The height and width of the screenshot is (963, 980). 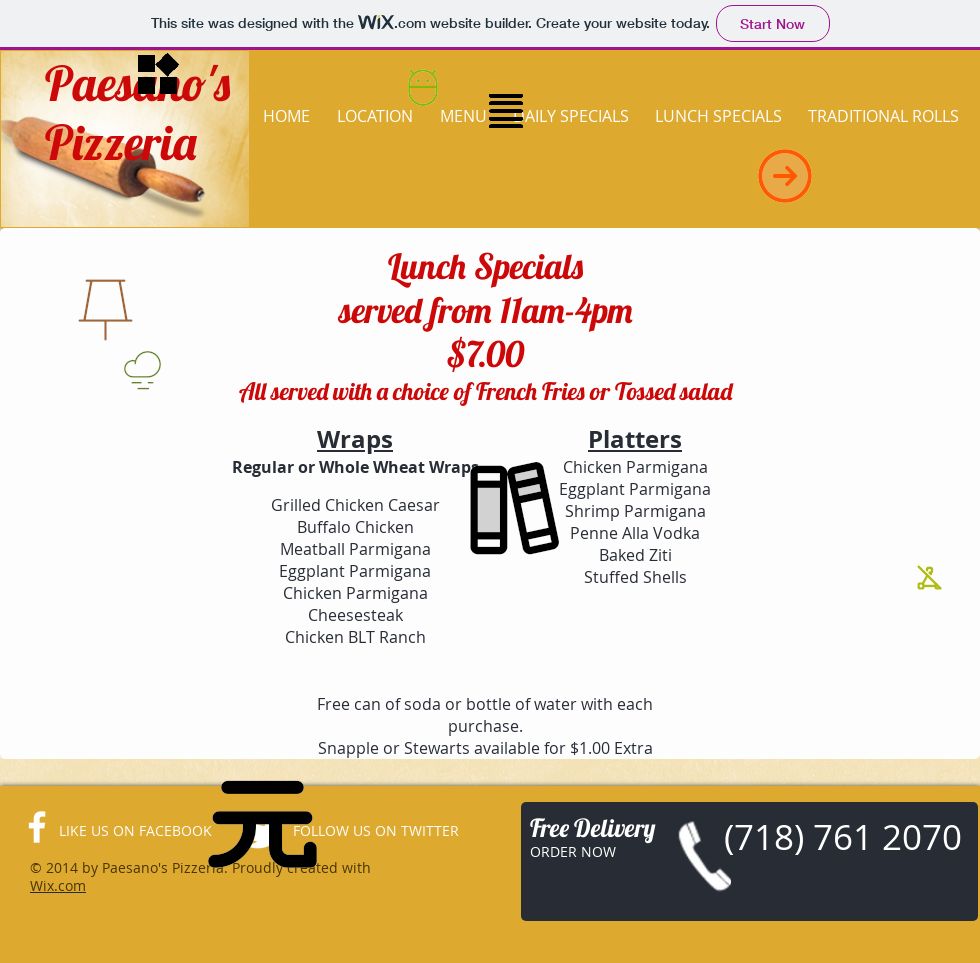 I want to click on disable vector triangle tool, so click(x=929, y=577).